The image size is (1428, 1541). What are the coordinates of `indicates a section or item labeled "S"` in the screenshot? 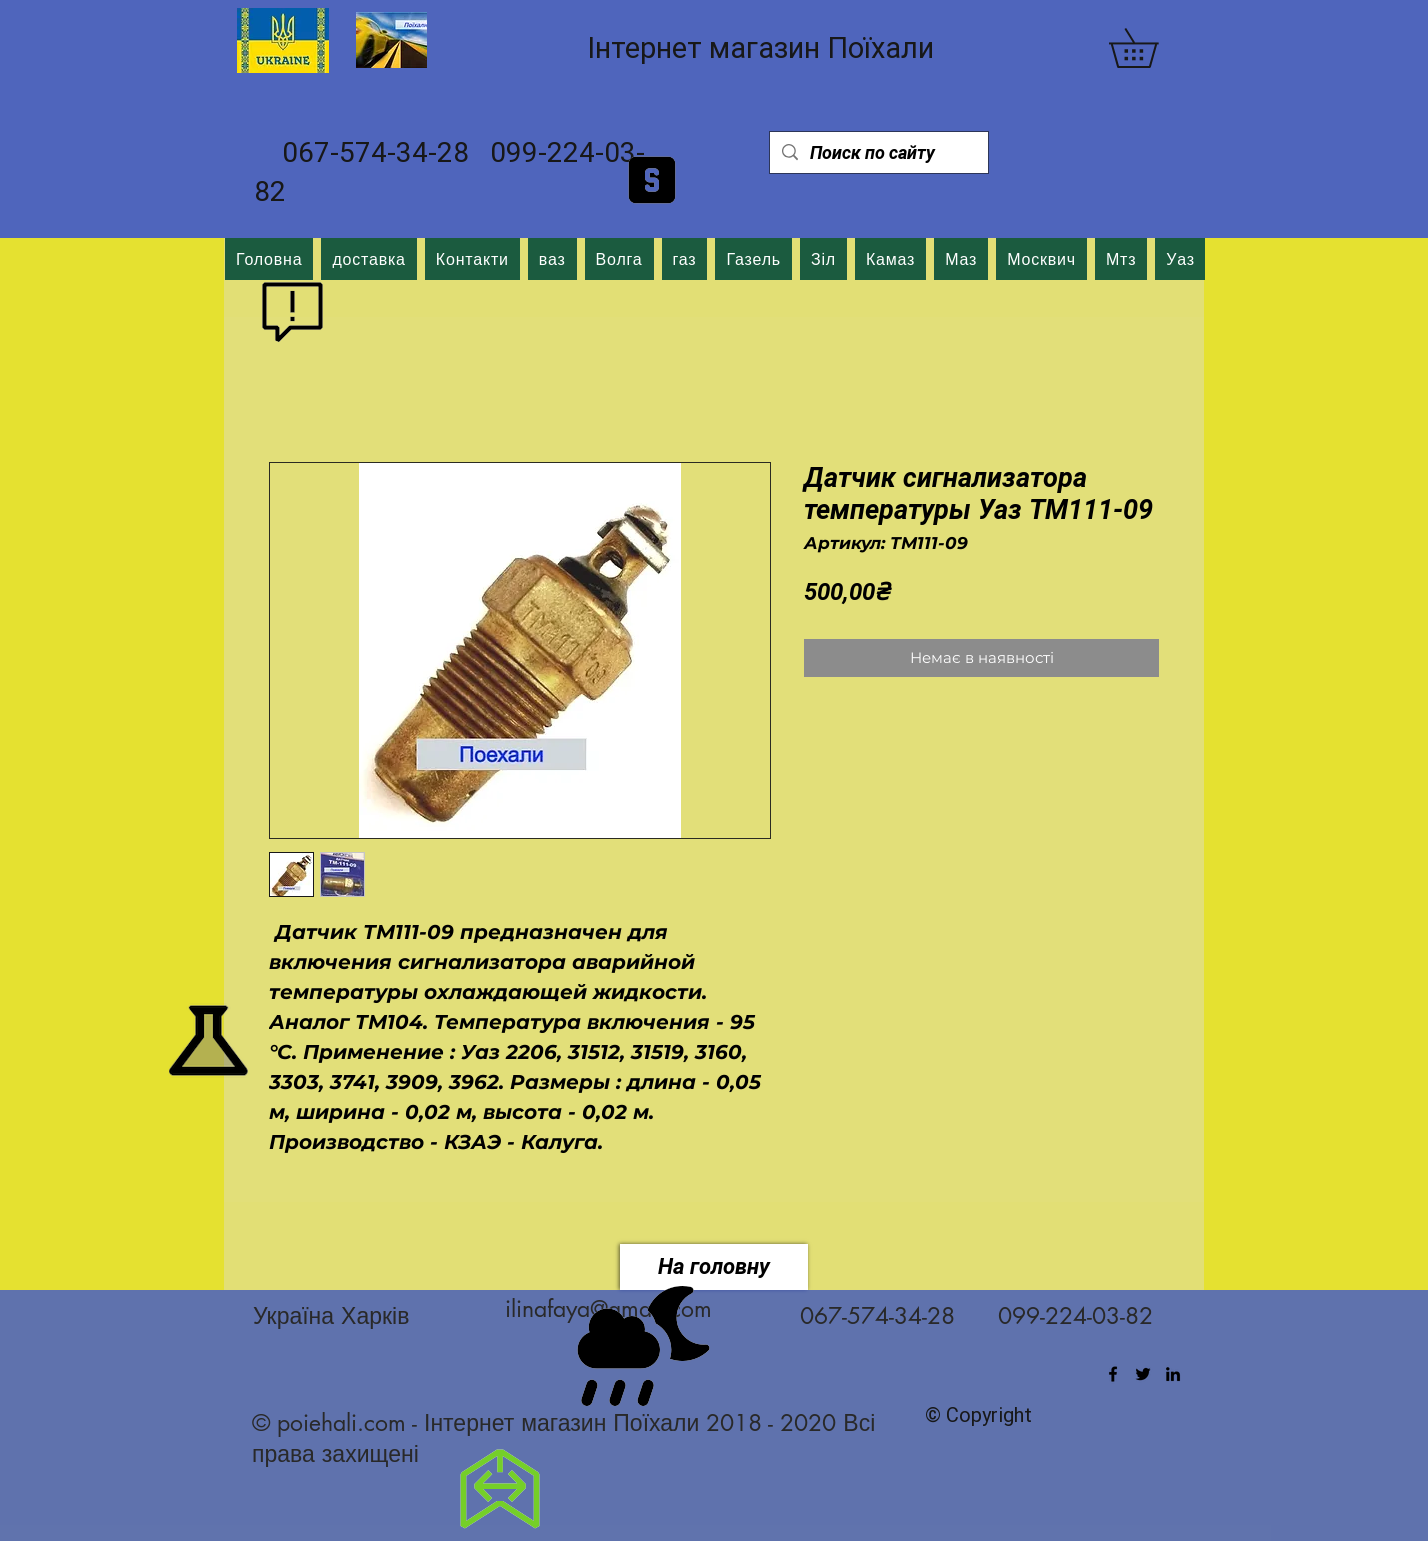 It's located at (652, 180).